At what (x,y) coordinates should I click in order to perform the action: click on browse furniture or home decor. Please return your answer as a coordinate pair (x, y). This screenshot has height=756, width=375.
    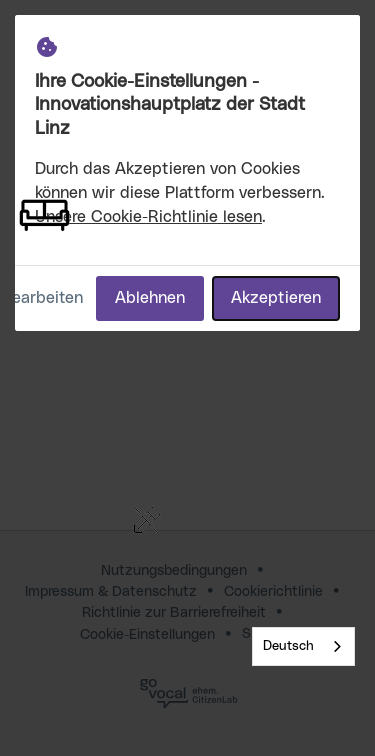
    Looking at the image, I should click on (44, 214).